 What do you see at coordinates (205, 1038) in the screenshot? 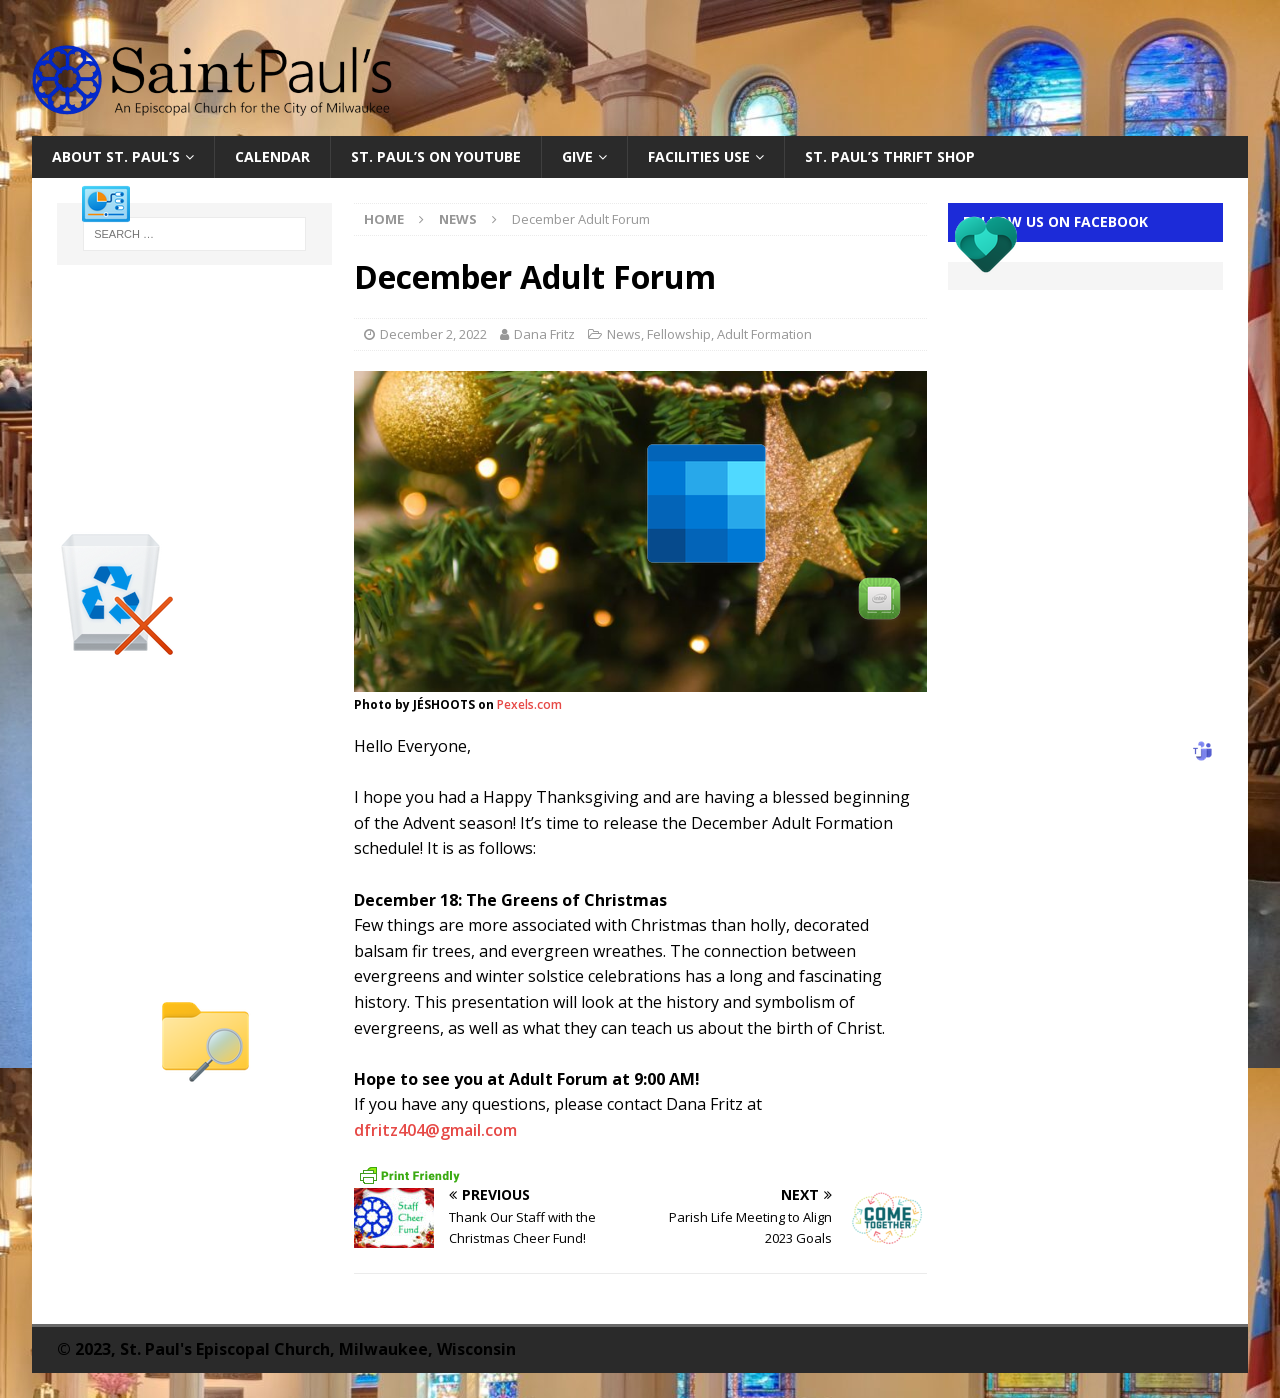
I see `search within folder contents` at bounding box center [205, 1038].